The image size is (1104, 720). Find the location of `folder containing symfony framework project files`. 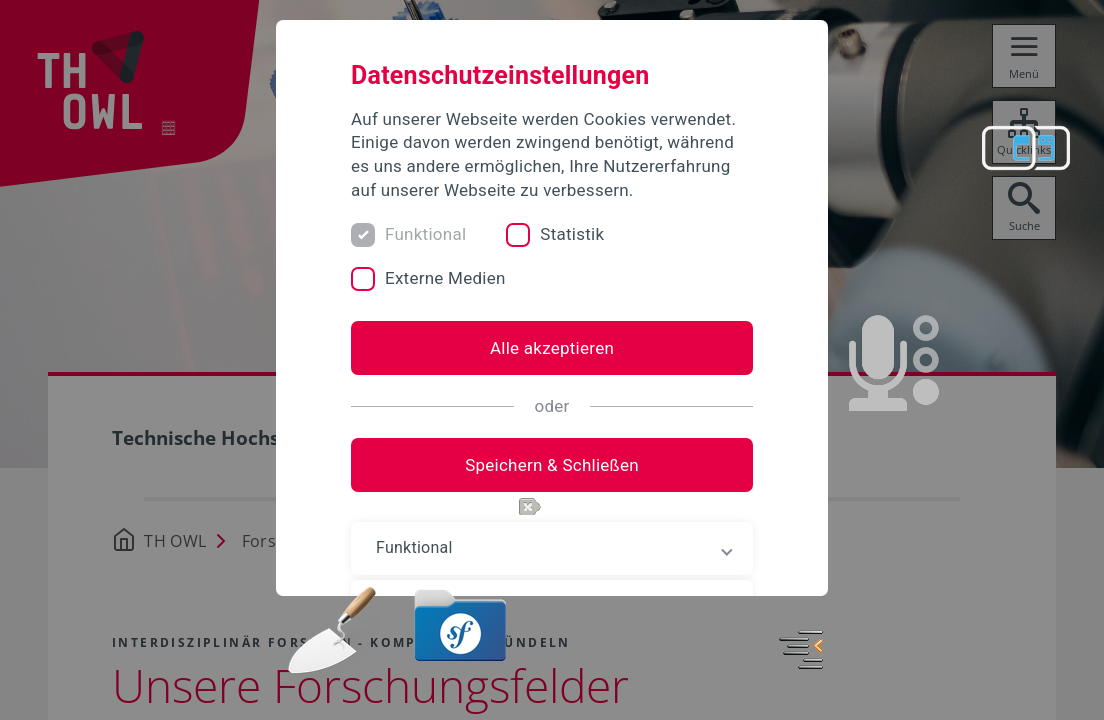

folder containing symfony framework project files is located at coordinates (460, 628).